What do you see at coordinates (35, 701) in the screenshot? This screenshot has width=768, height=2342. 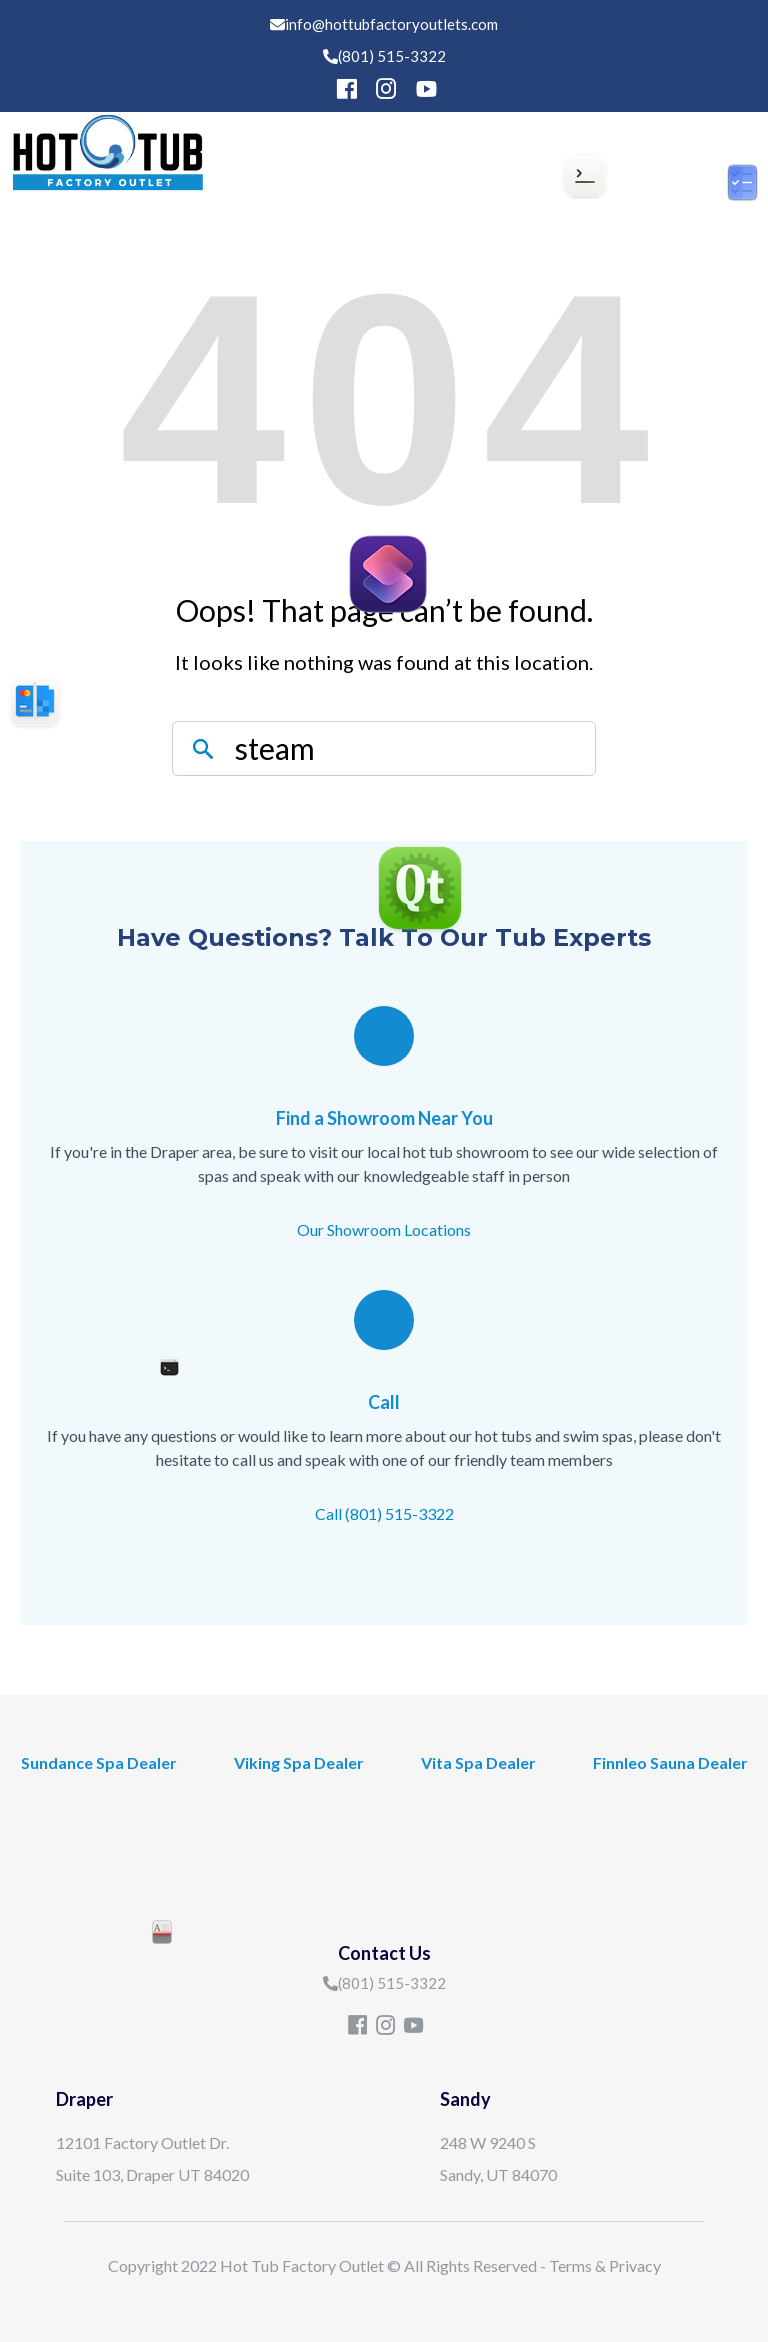 I see `open obfuscate app for redacting sensitive information` at bounding box center [35, 701].